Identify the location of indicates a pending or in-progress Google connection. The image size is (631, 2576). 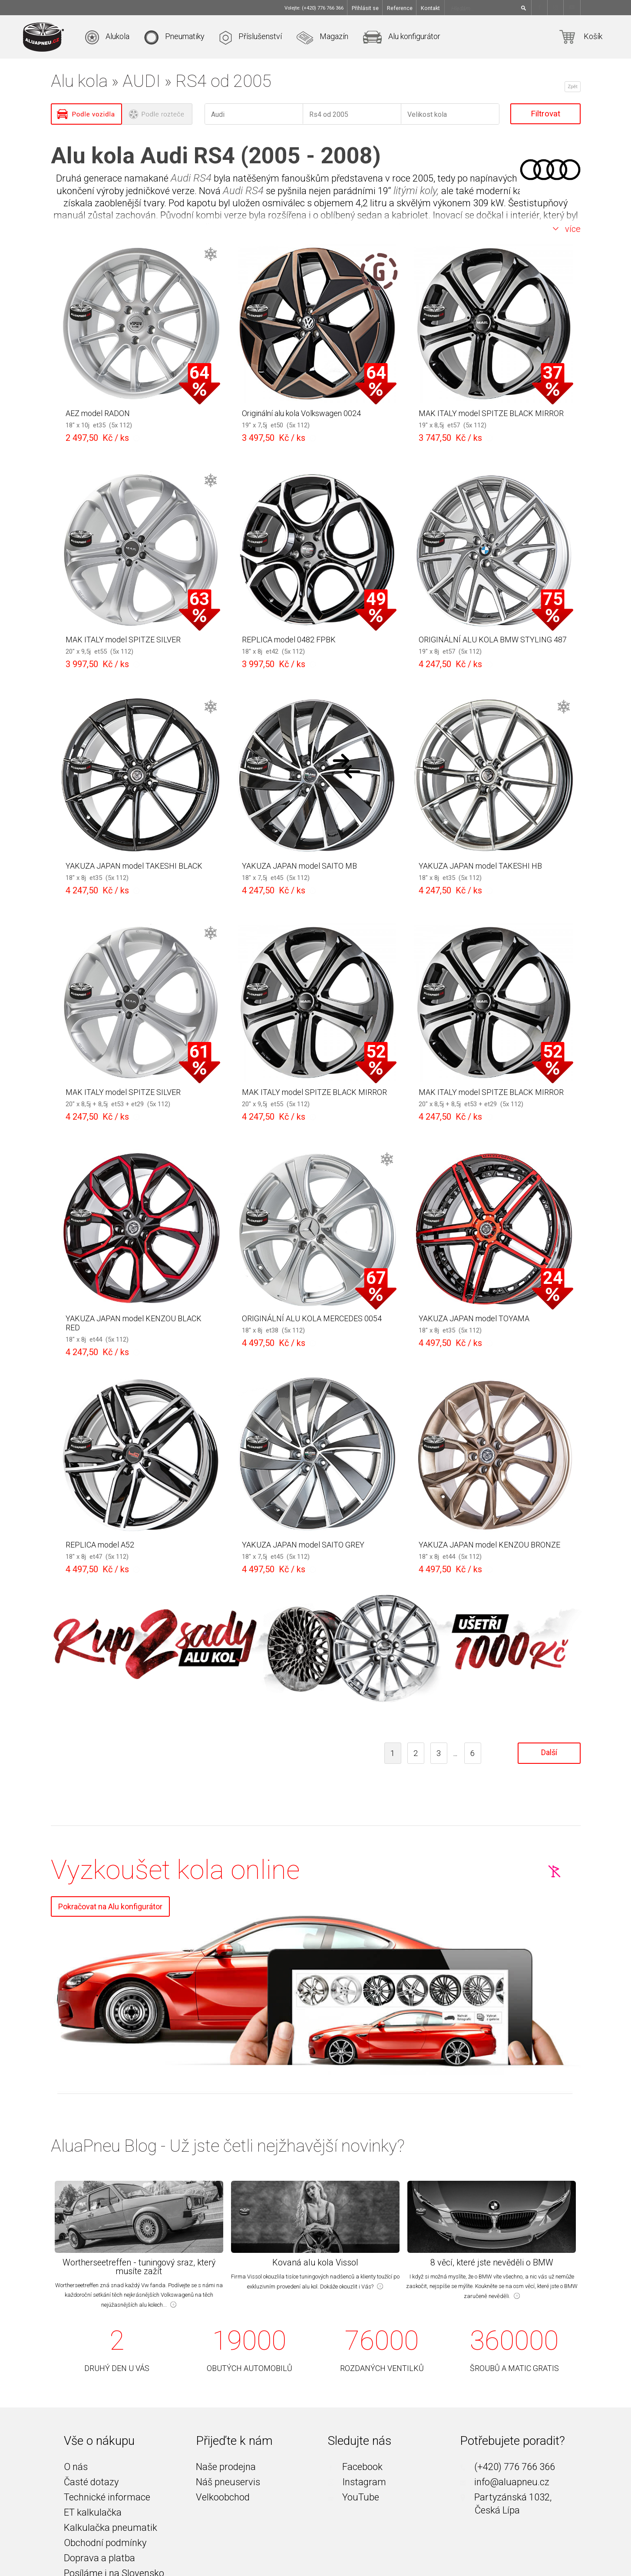
(379, 271).